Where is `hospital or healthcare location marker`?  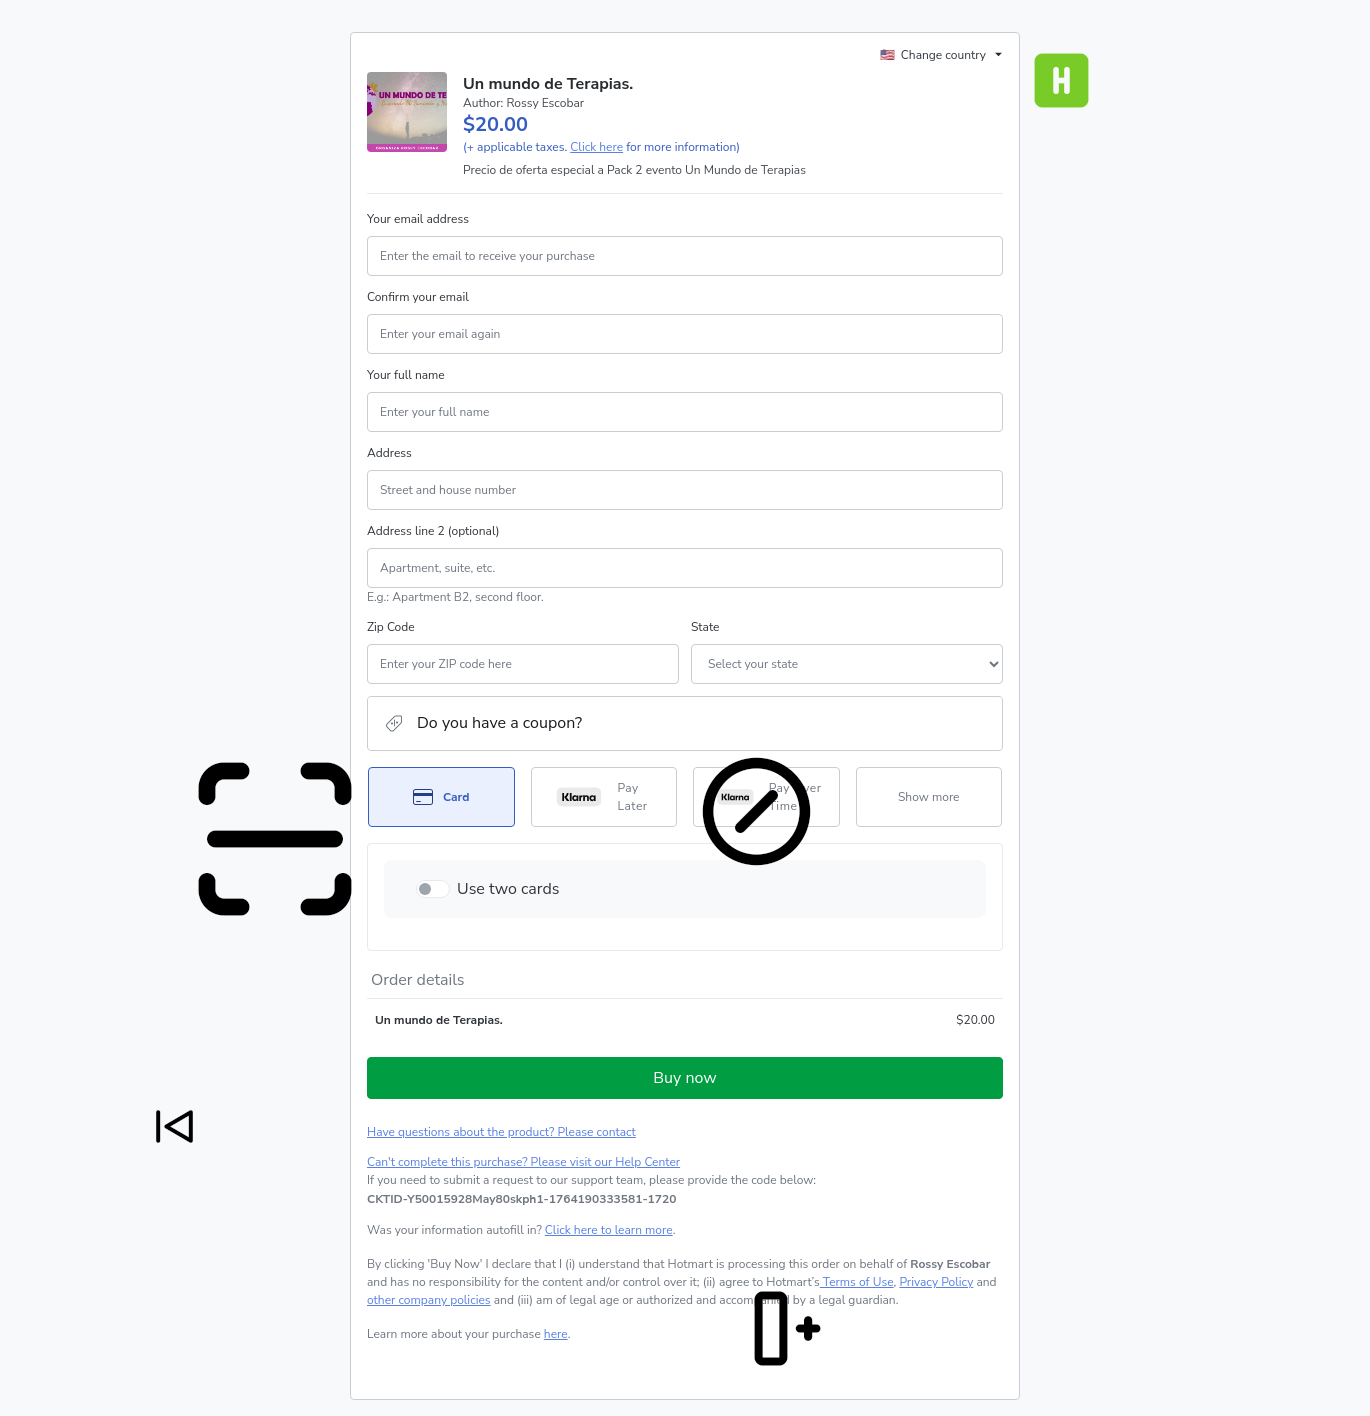
hospital or healthcare location marker is located at coordinates (1061, 80).